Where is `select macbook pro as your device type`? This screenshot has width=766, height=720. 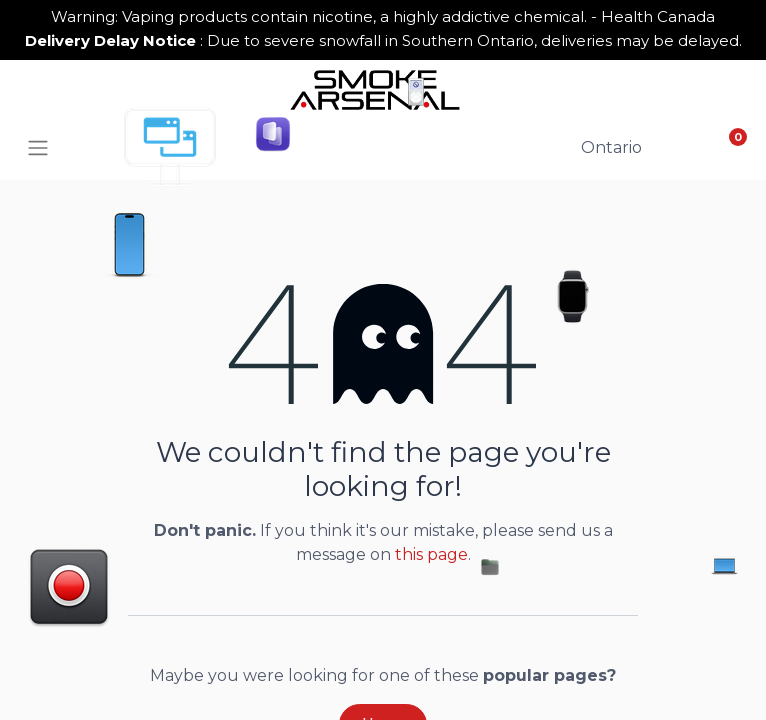 select macbook pro as your device type is located at coordinates (724, 565).